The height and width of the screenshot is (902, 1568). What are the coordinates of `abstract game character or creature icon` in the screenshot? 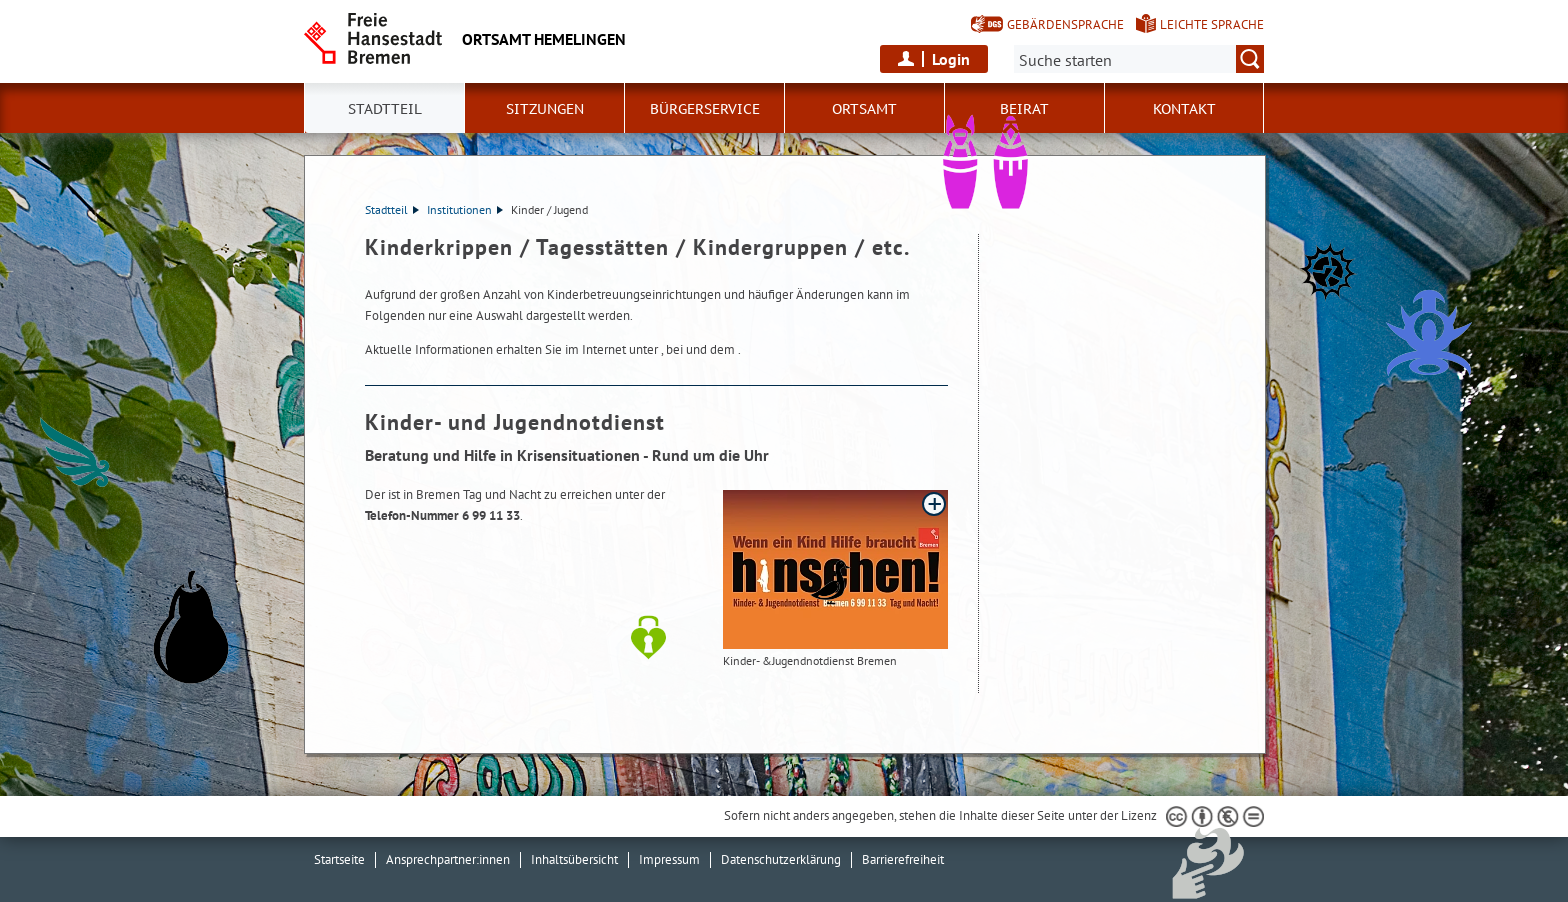 It's located at (1429, 333).